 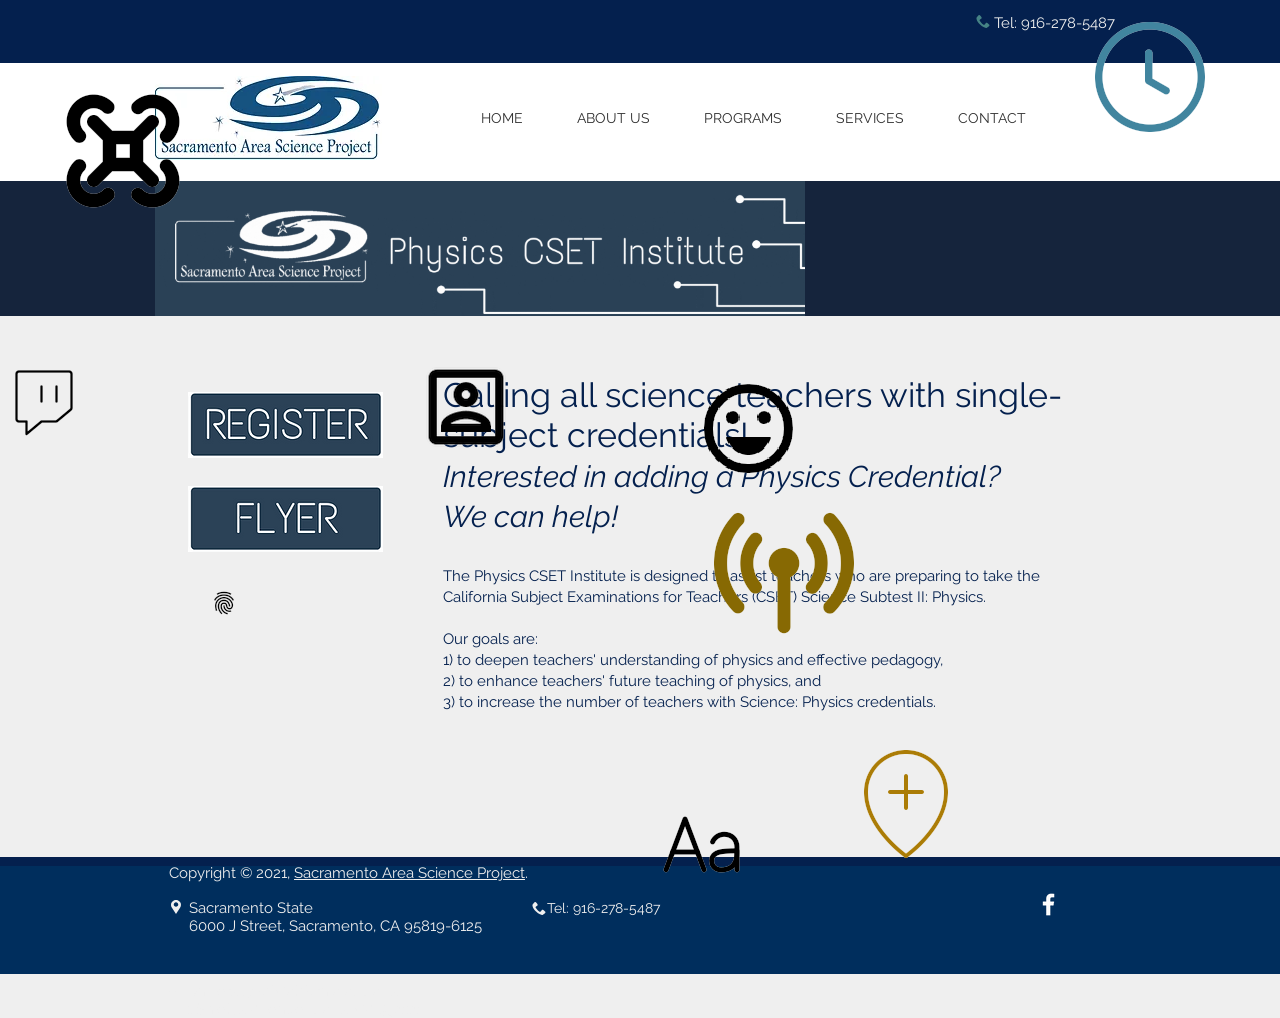 What do you see at coordinates (44, 399) in the screenshot?
I see `open the Twitch app` at bounding box center [44, 399].